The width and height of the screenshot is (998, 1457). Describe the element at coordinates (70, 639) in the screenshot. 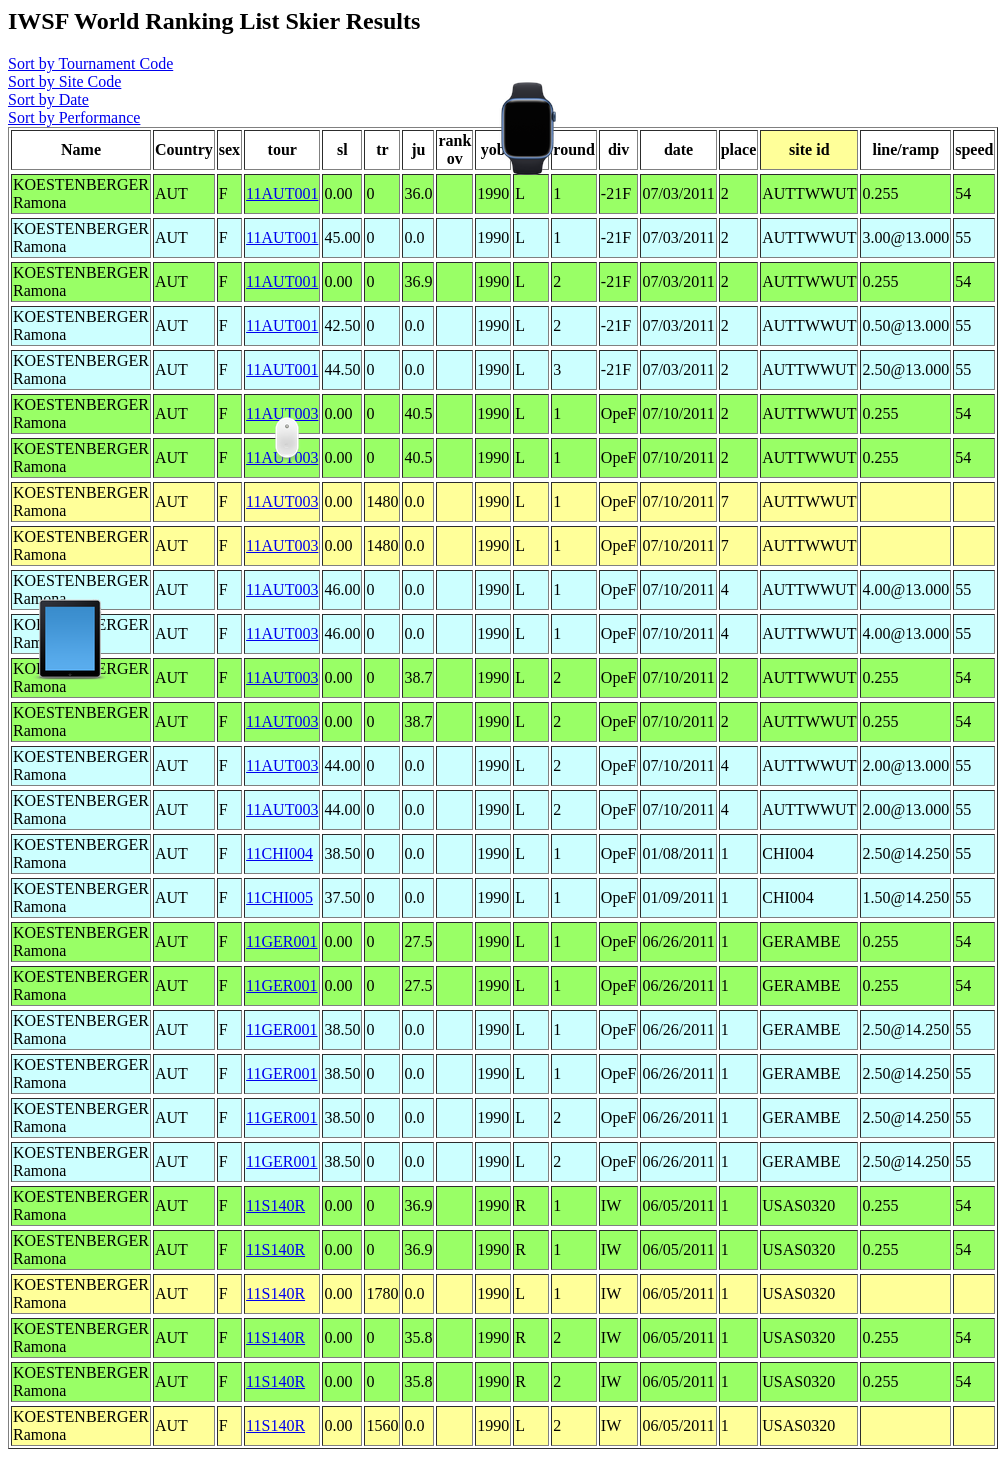

I see `indicates a connected iPad device` at that location.